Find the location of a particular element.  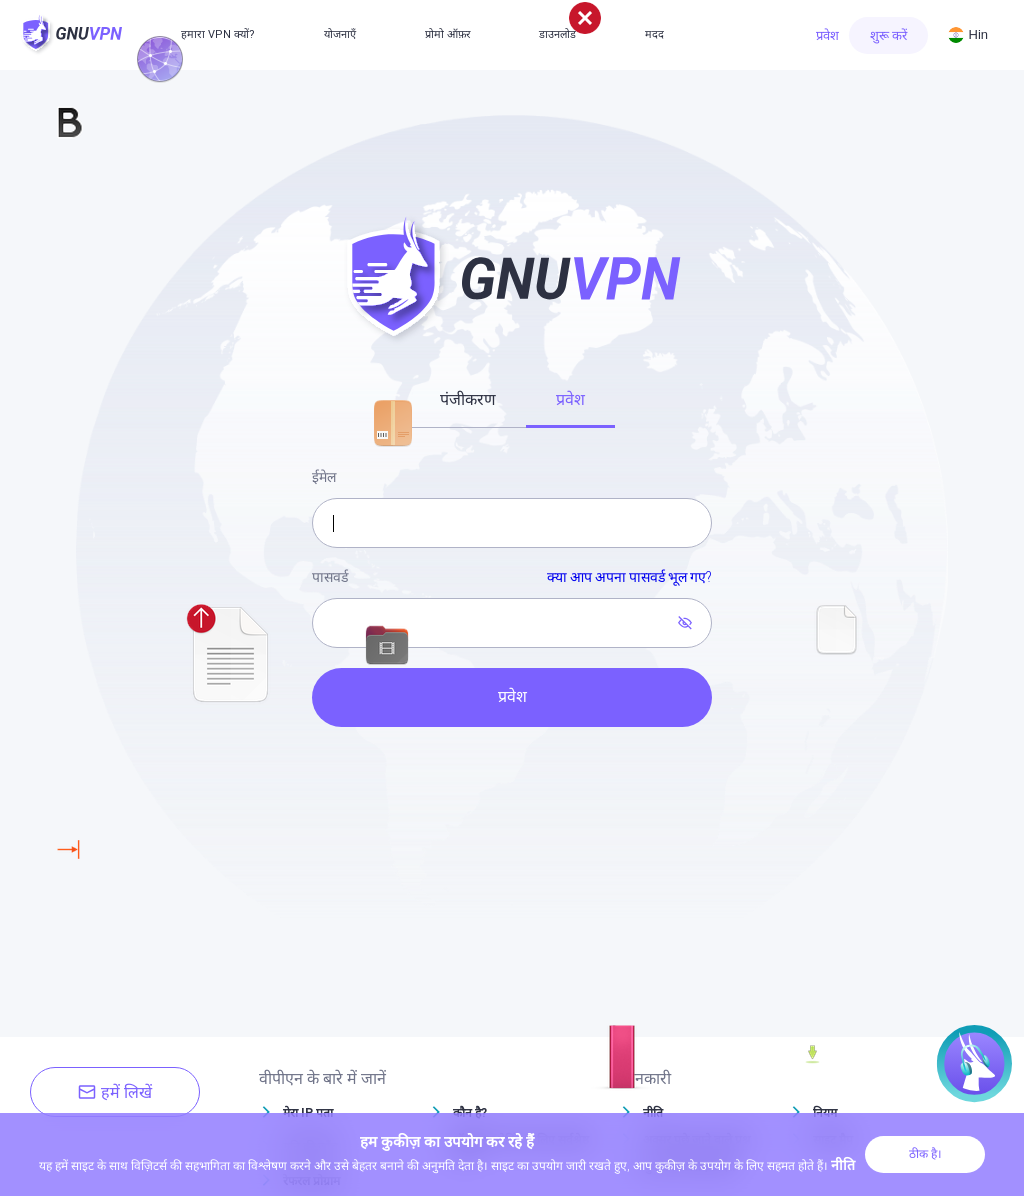

open your videos folder is located at coordinates (387, 645).